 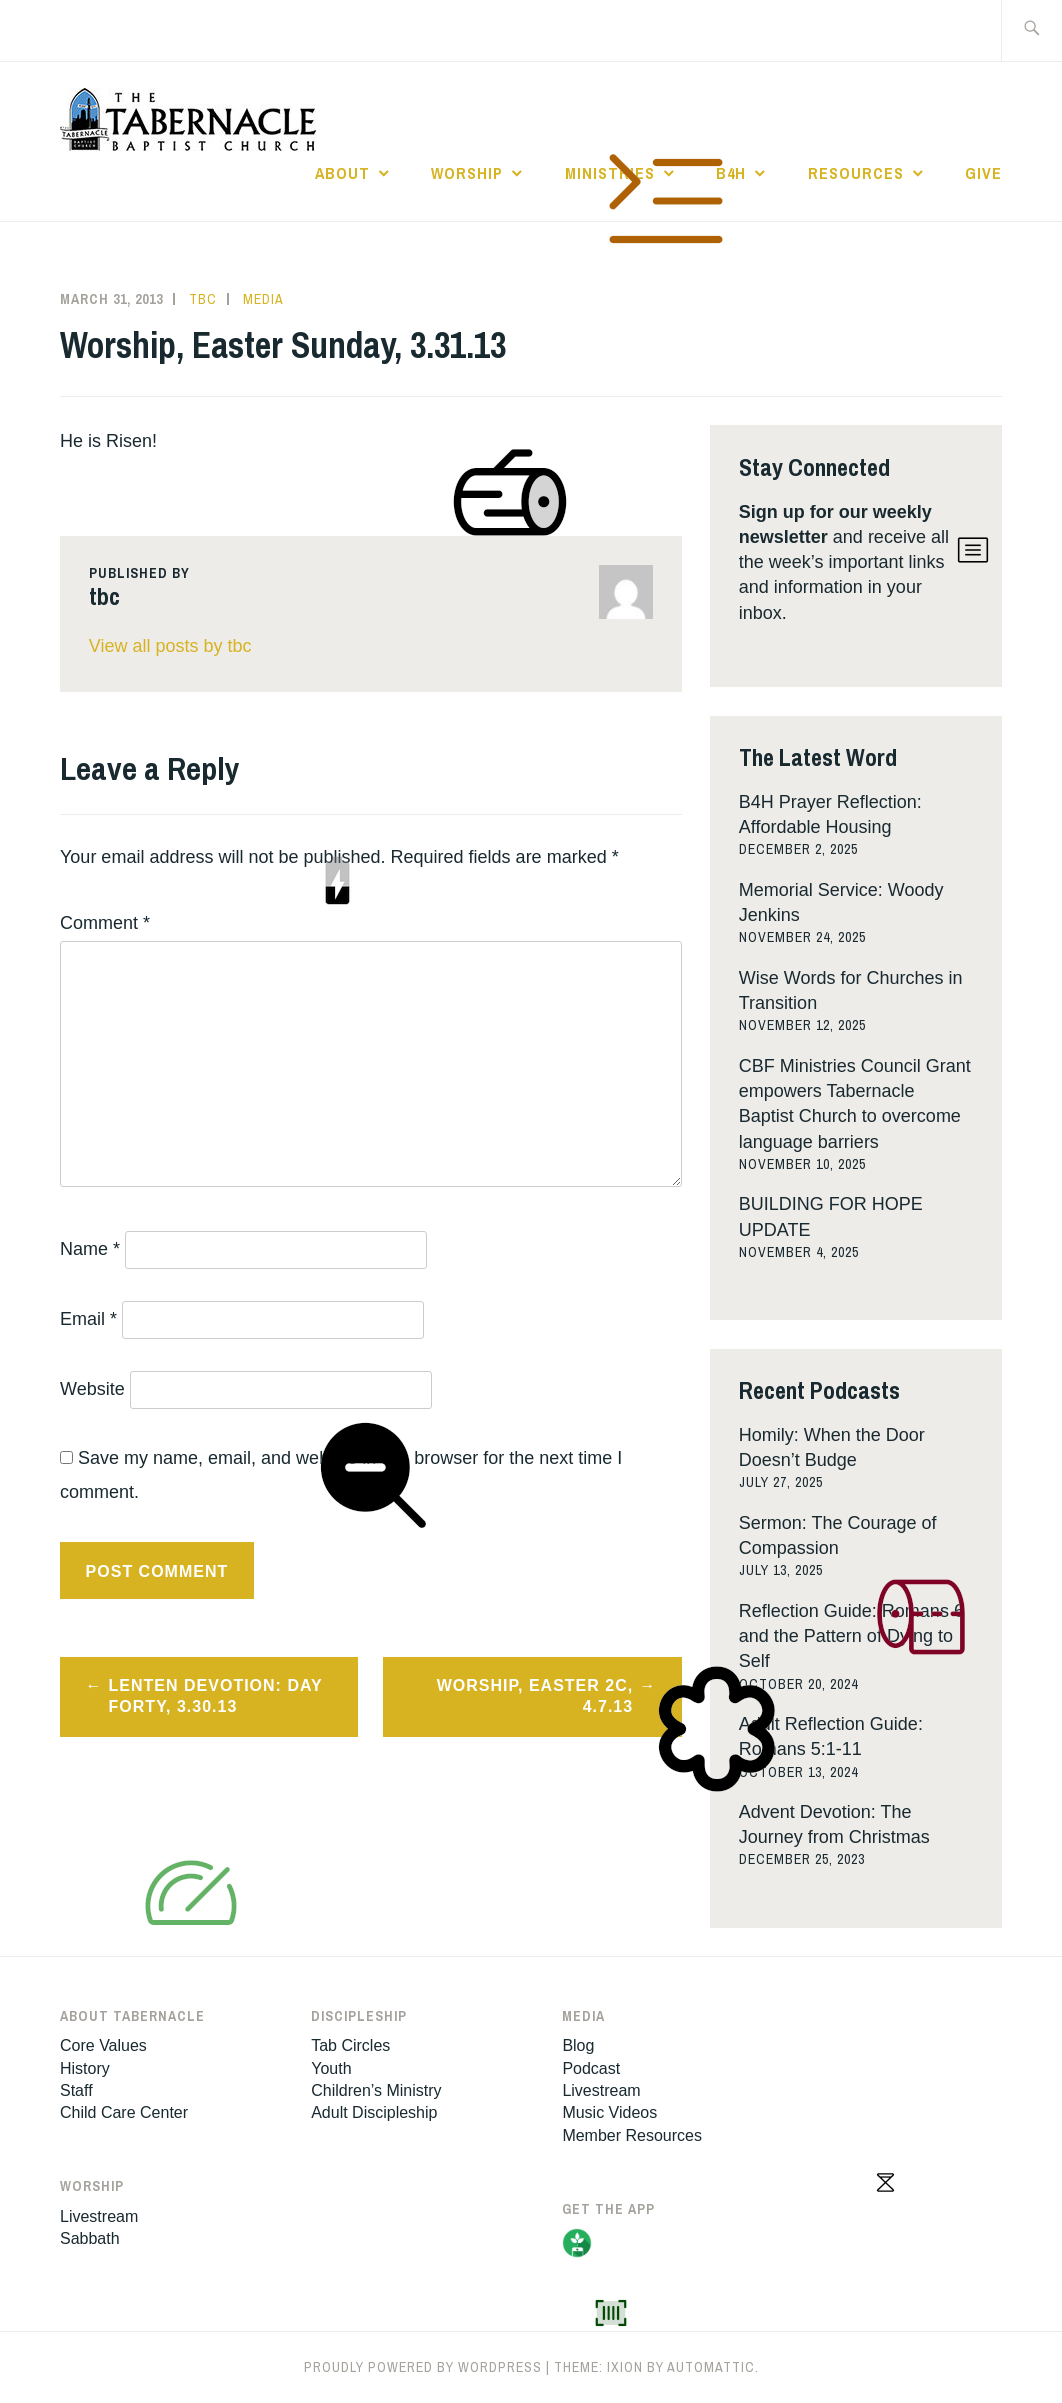 What do you see at coordinates (666, 201) in the screenshot?
I see `increase text indent level` at bounding box center [666, 201].